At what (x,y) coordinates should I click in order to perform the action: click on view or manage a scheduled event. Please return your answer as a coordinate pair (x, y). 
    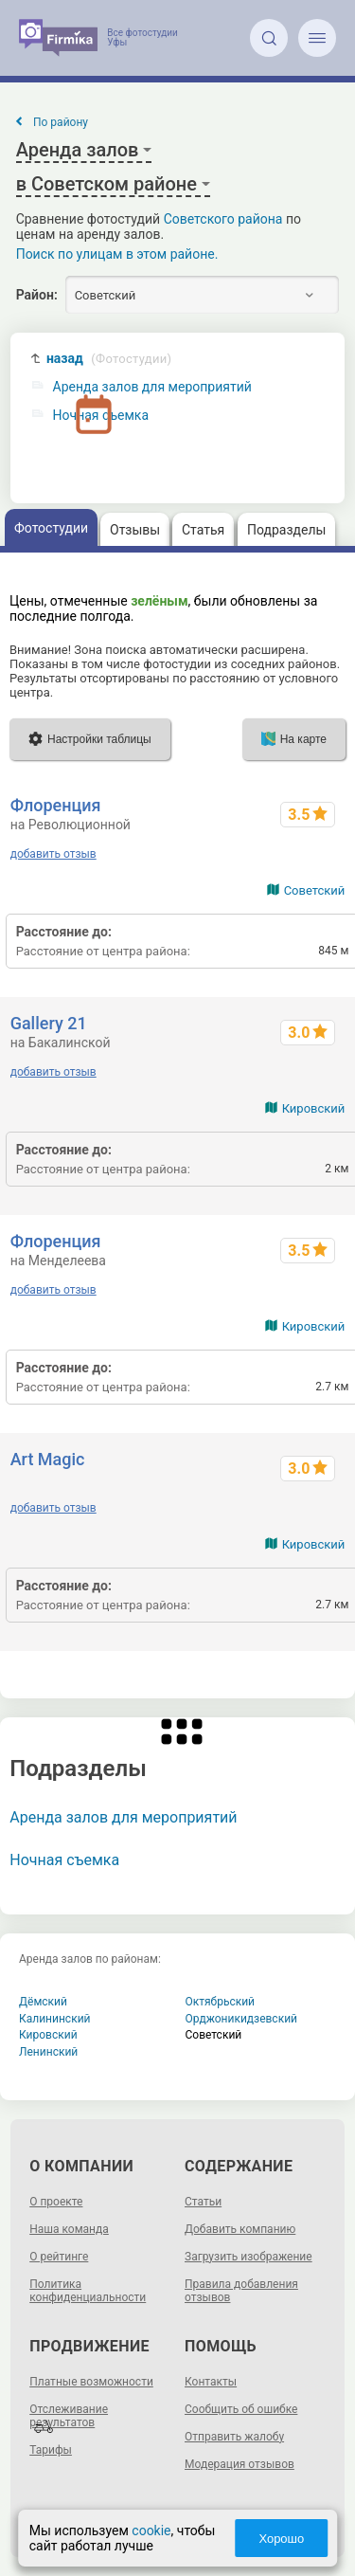
    Looking at the image, I should click on (94, 414).